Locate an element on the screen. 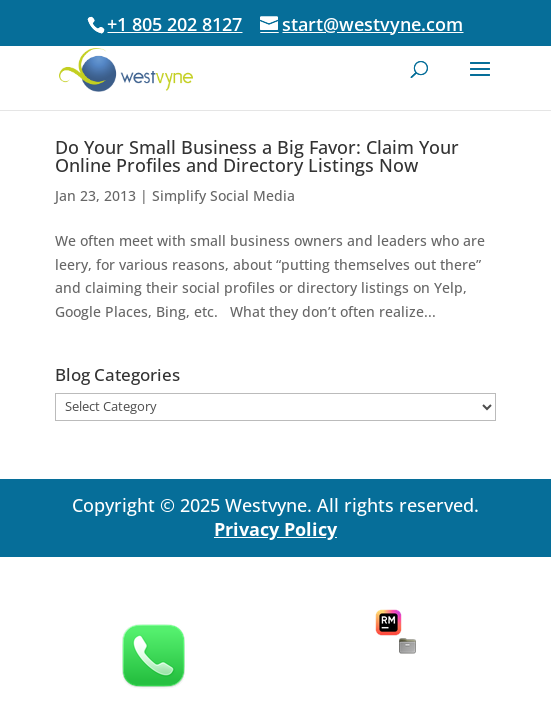  open the file manager is located at coordinates (407, 645).